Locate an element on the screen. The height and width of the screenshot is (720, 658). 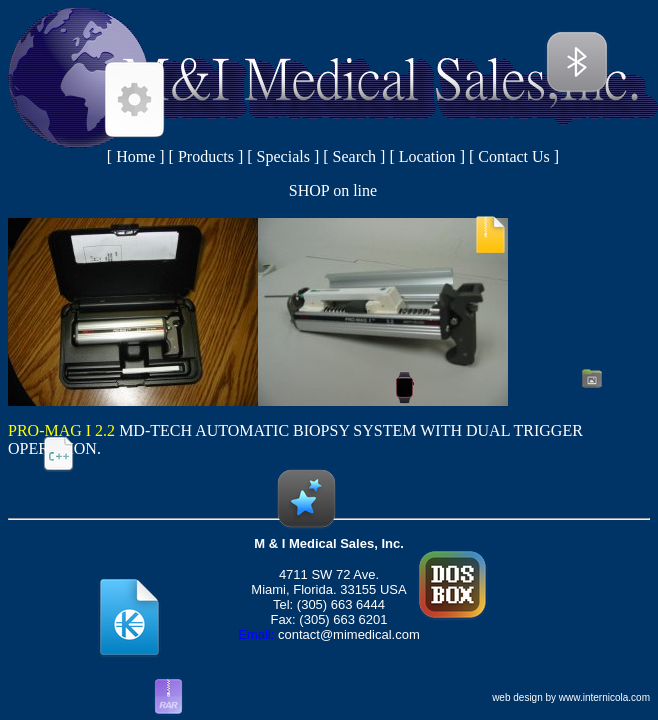
open anki flashcard app is located at coordinates (306, 498).